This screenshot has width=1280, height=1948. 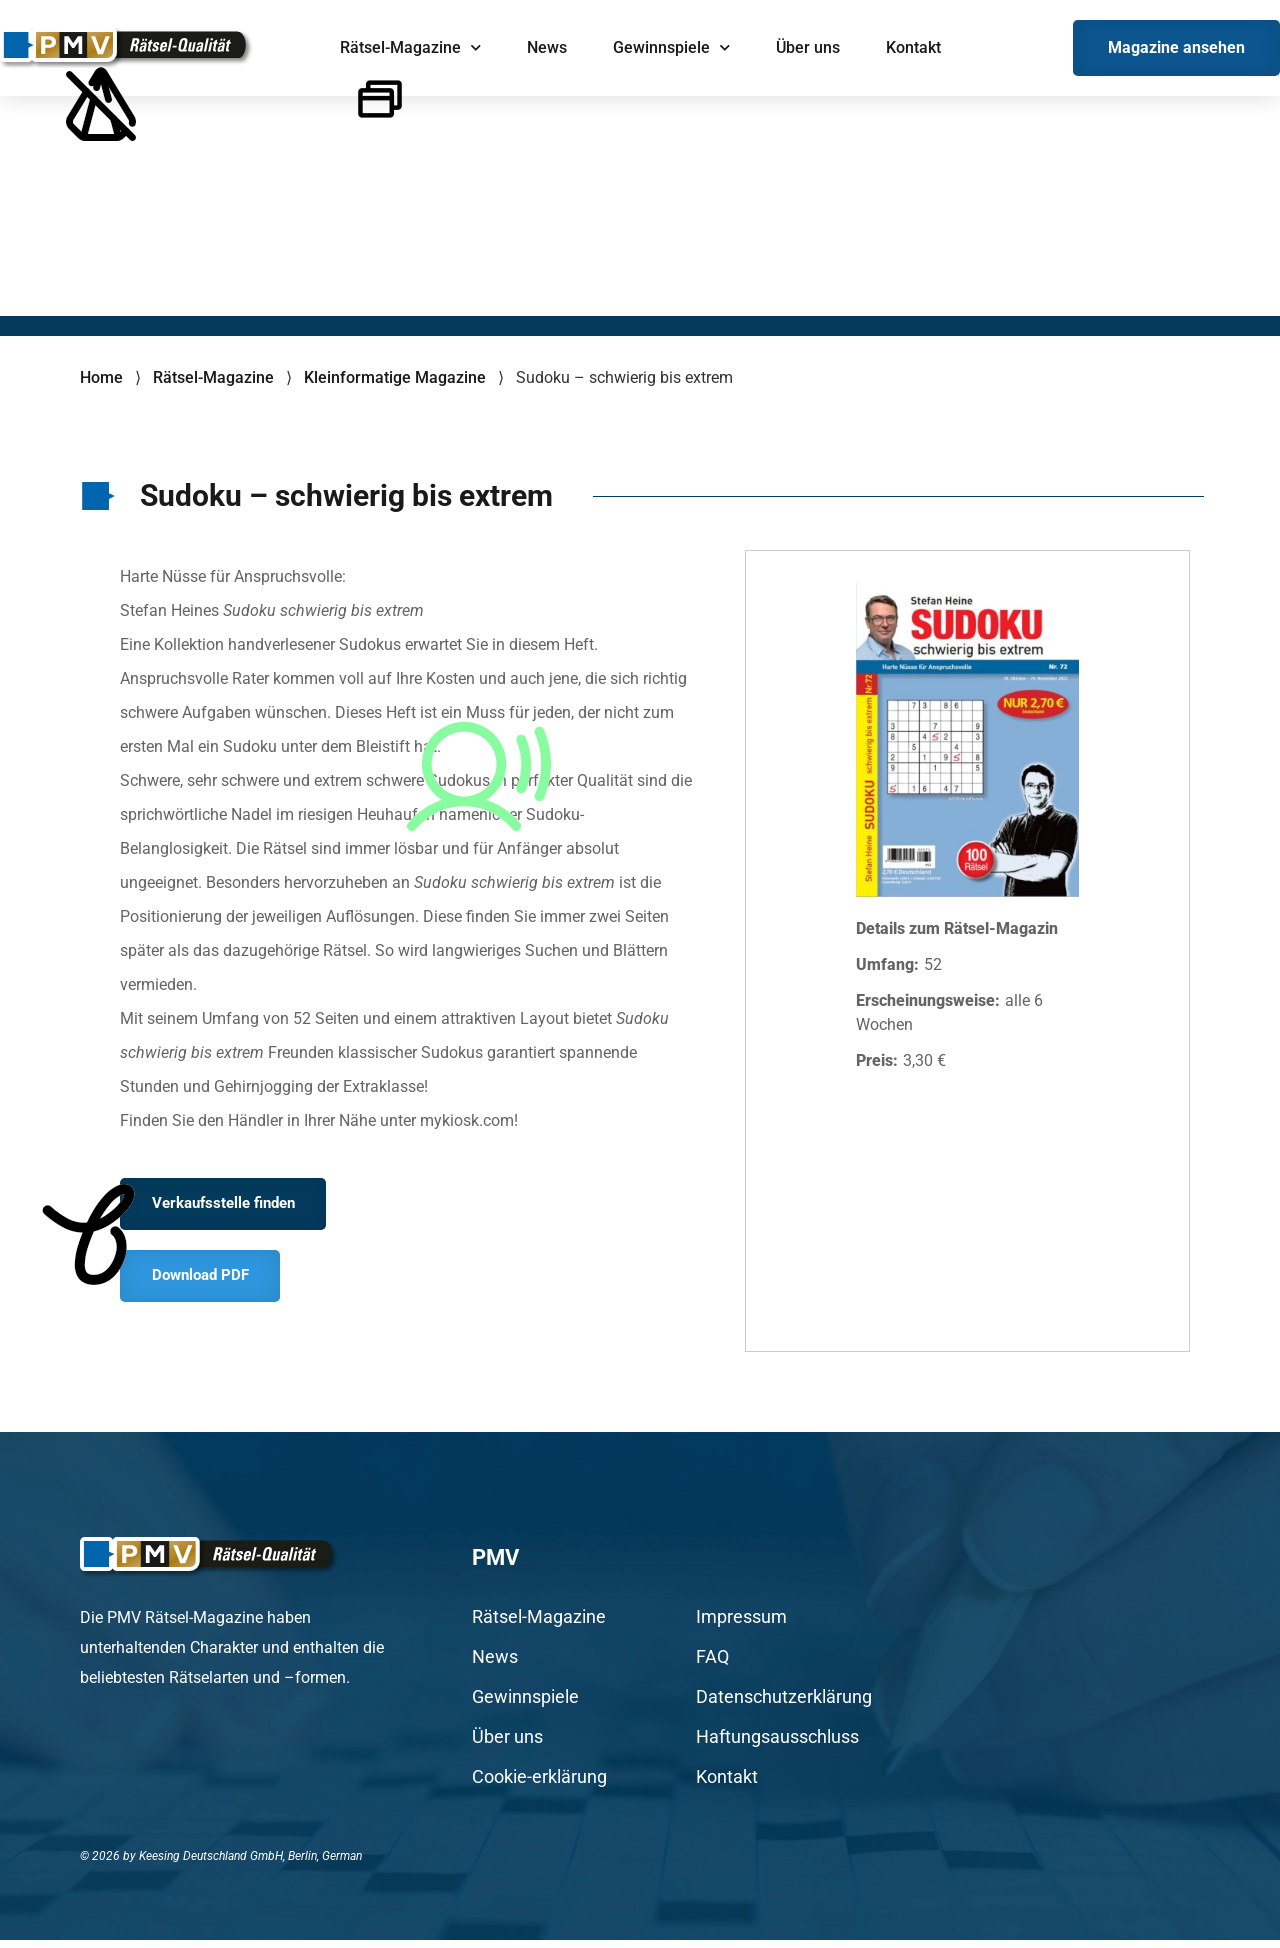 I want to click on open the Bunpo Japanese learning app, so click(x=88, y=1234).